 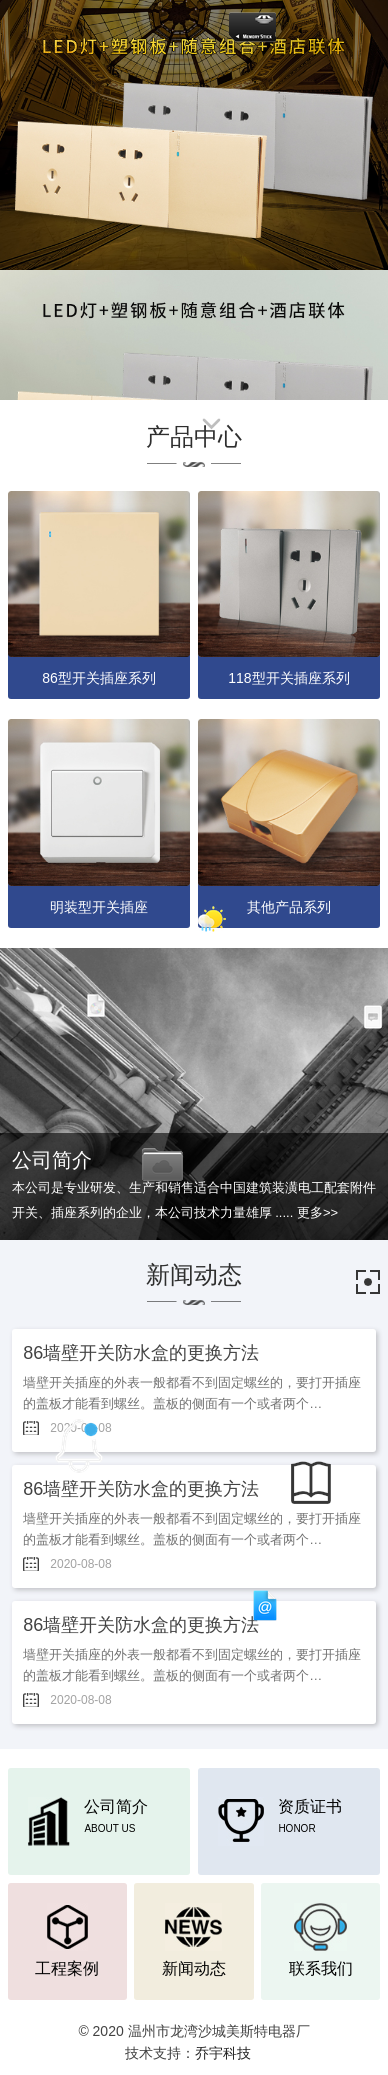 I want to click on screen recording or screen capture tool, so click(x=368, y=1282).